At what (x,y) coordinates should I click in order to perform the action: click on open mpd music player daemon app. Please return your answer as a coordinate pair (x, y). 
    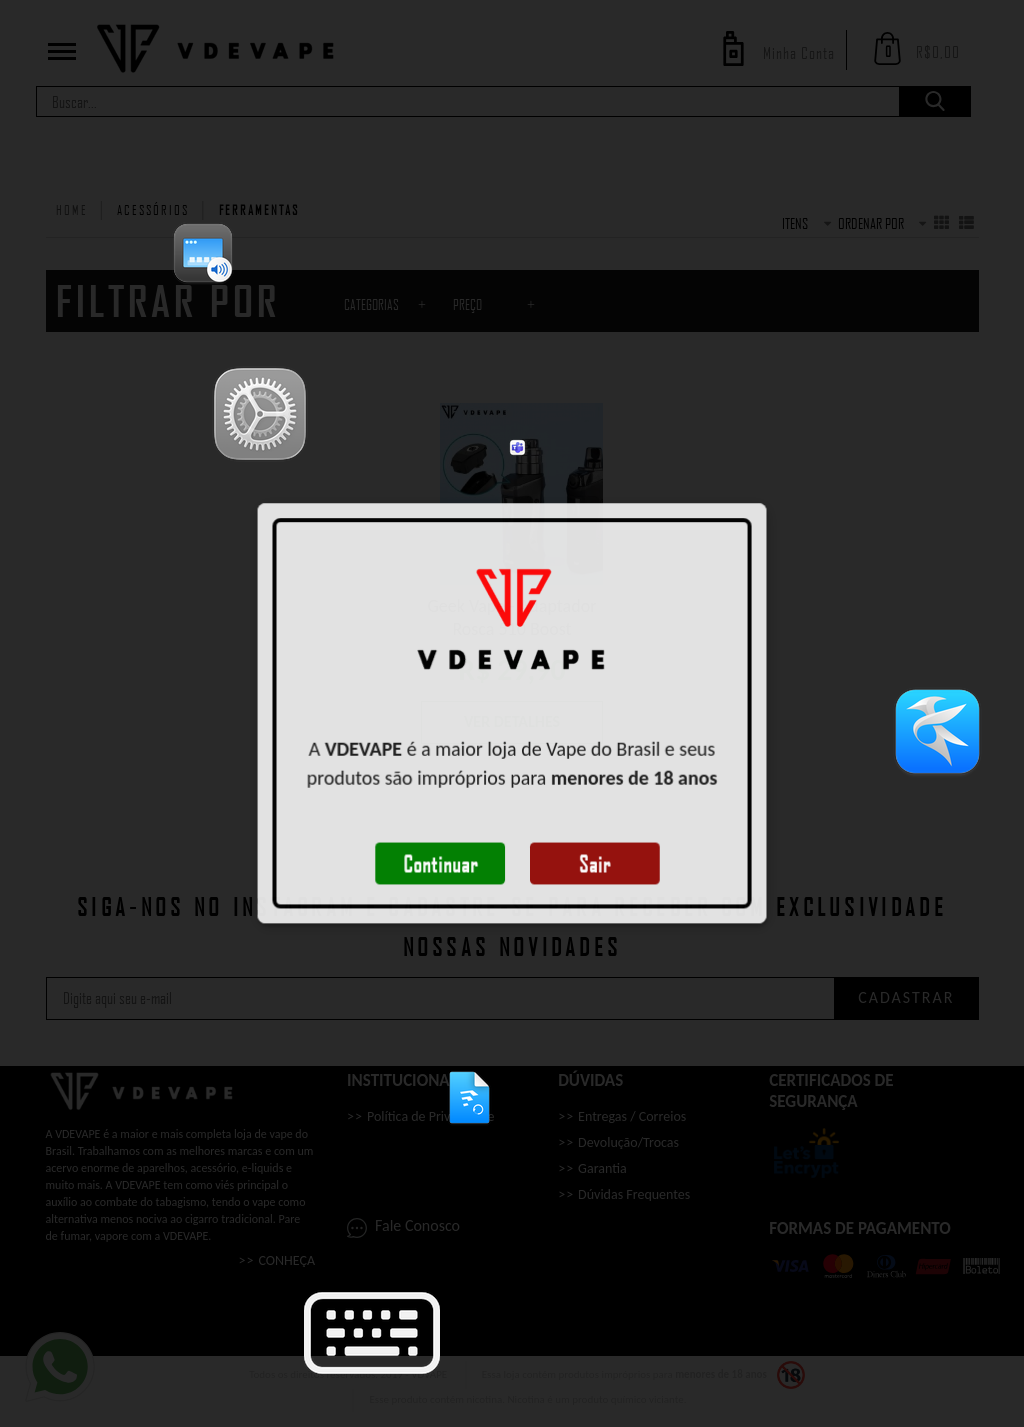
    Looking at the image, I should click on (203, 253).